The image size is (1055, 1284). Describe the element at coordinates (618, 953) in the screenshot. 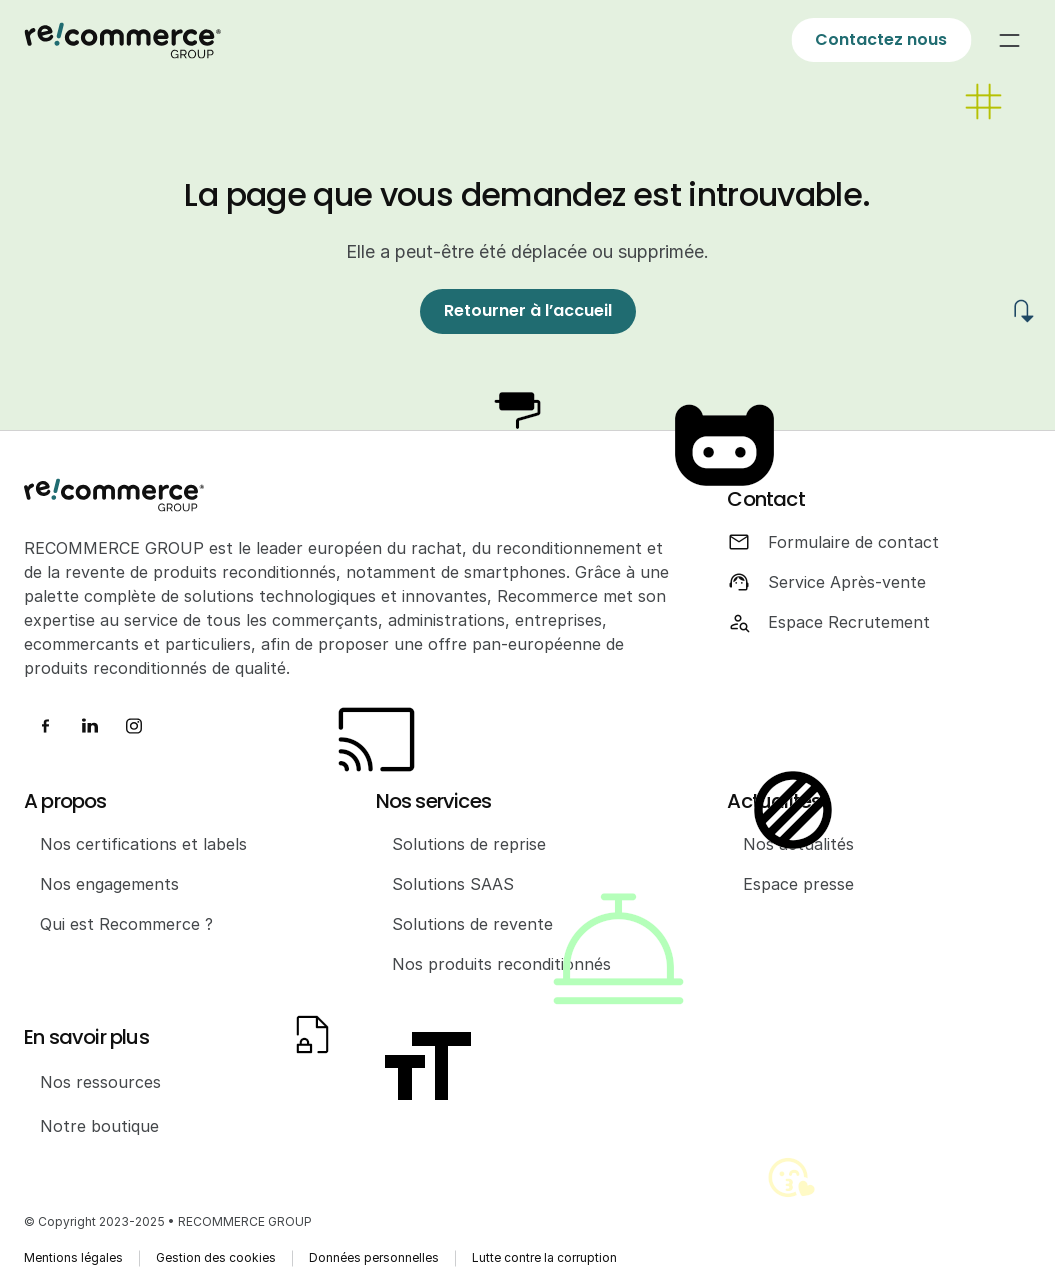

I see `request assistance or service` at that location.